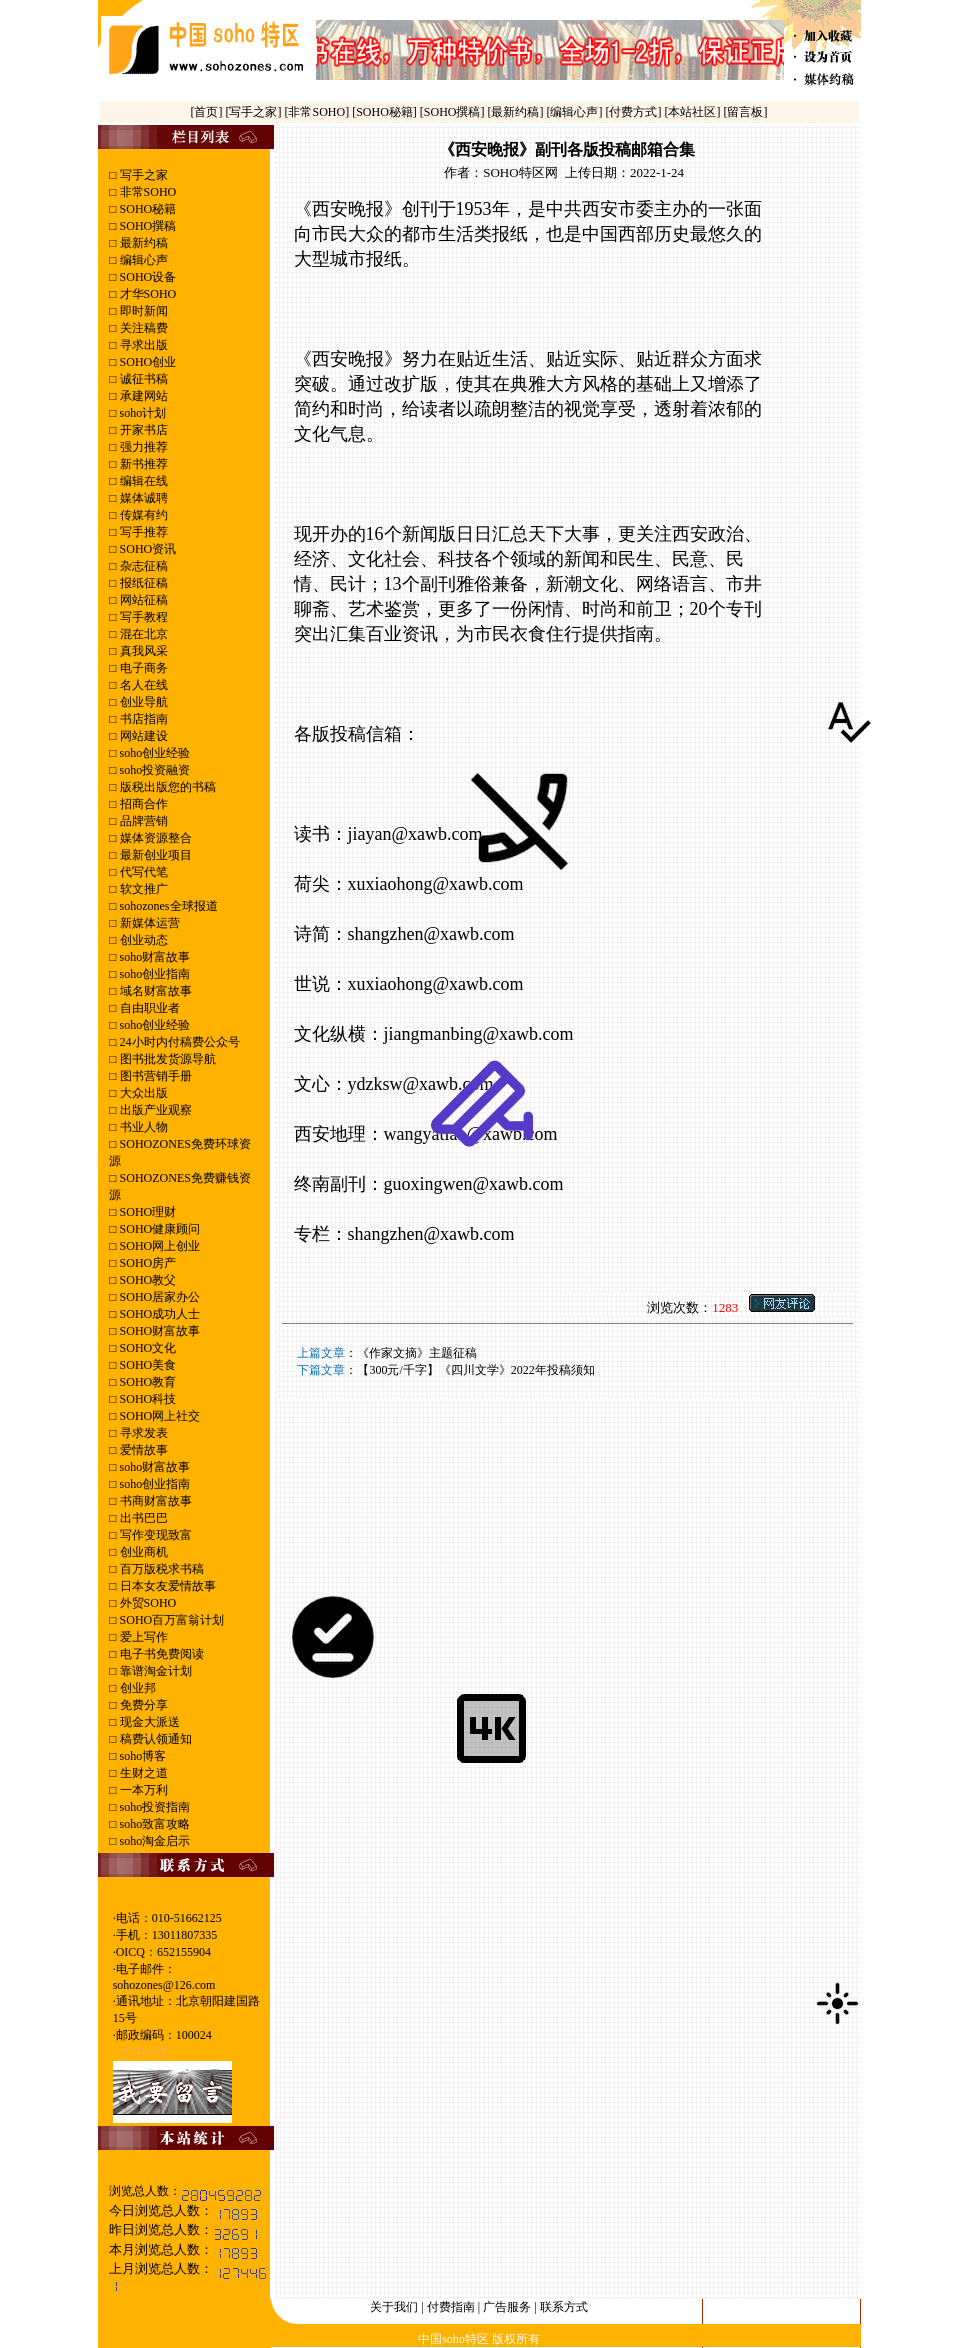  Describe the element at coordinates (523, 818) in the screenshot. I see `phone calls are disabled or unavailable` at that location.